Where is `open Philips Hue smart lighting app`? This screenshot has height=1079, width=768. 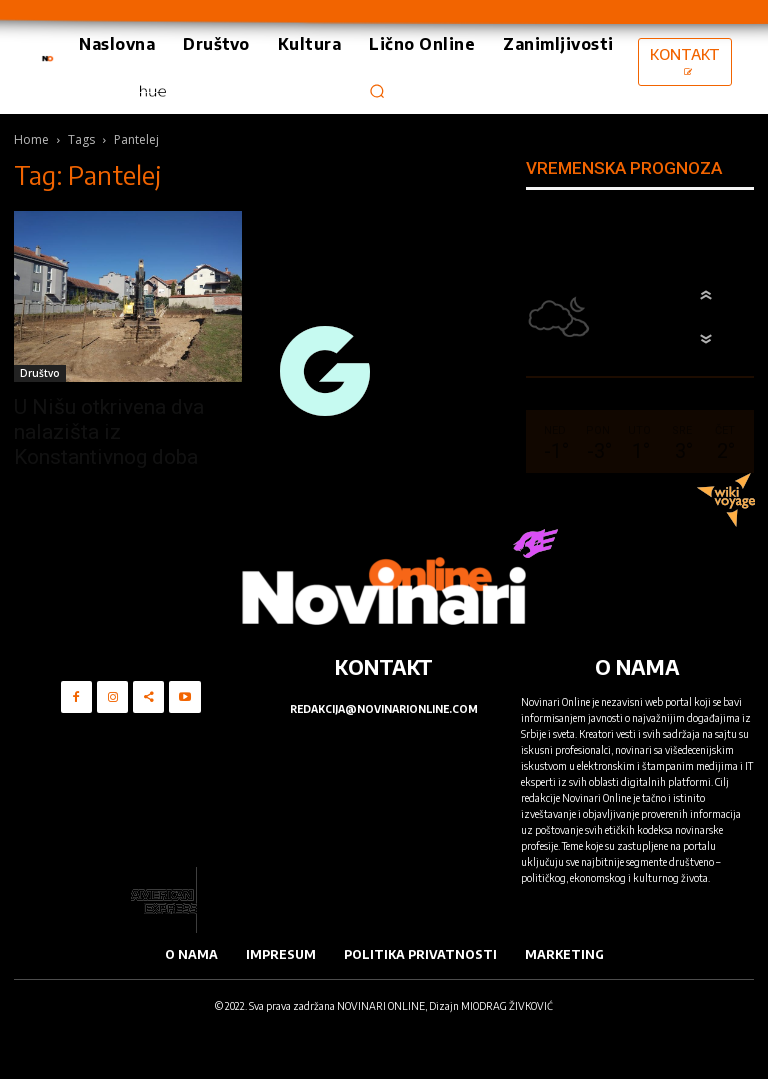 open Philips Hue smart lighting app is located at coordinates (153, 91).